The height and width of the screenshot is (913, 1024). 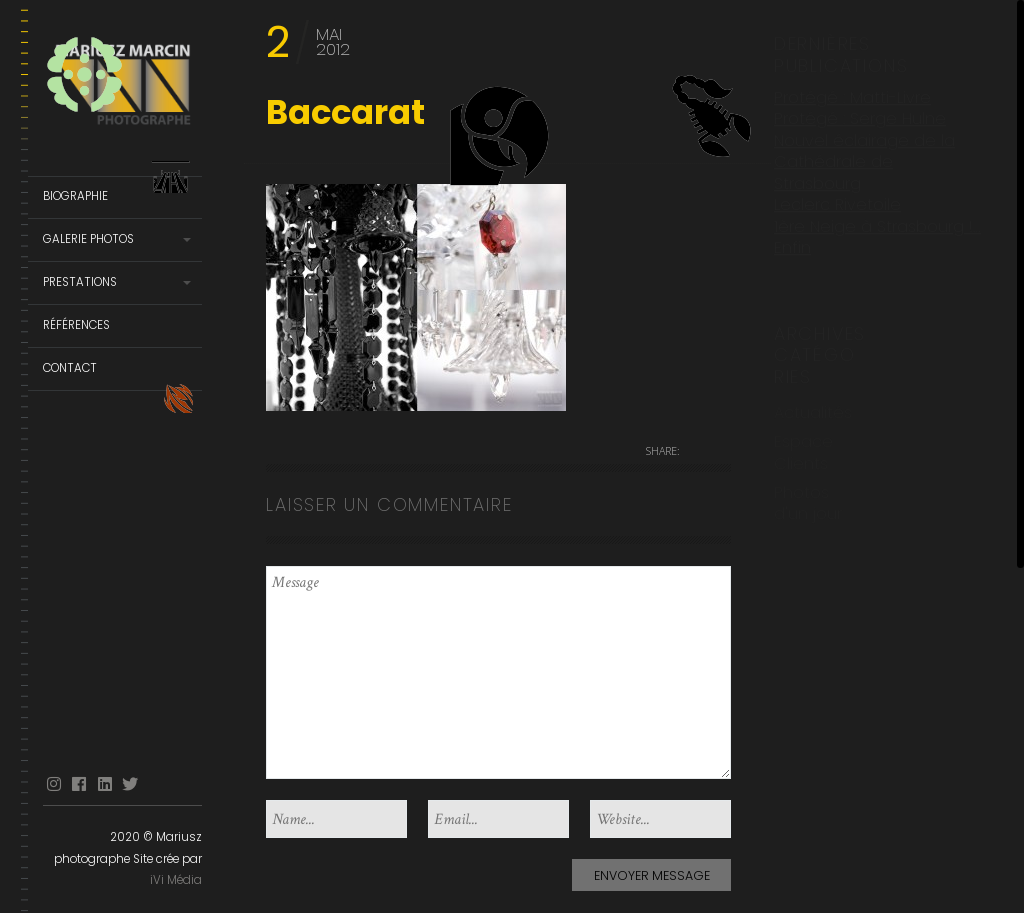 I want to click on wooden pier or dock structure, so click(x=170, y=174).